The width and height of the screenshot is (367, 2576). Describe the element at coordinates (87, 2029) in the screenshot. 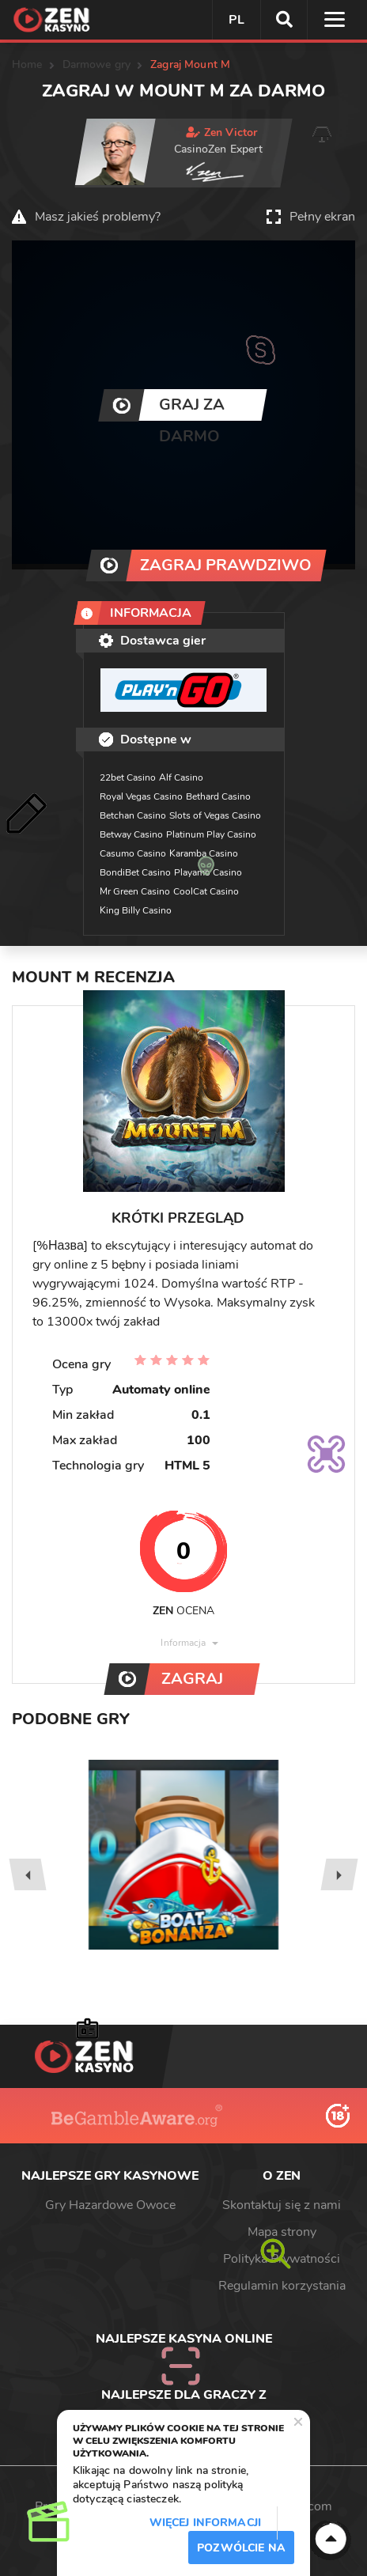

I see `view your profile or identification` at that location.